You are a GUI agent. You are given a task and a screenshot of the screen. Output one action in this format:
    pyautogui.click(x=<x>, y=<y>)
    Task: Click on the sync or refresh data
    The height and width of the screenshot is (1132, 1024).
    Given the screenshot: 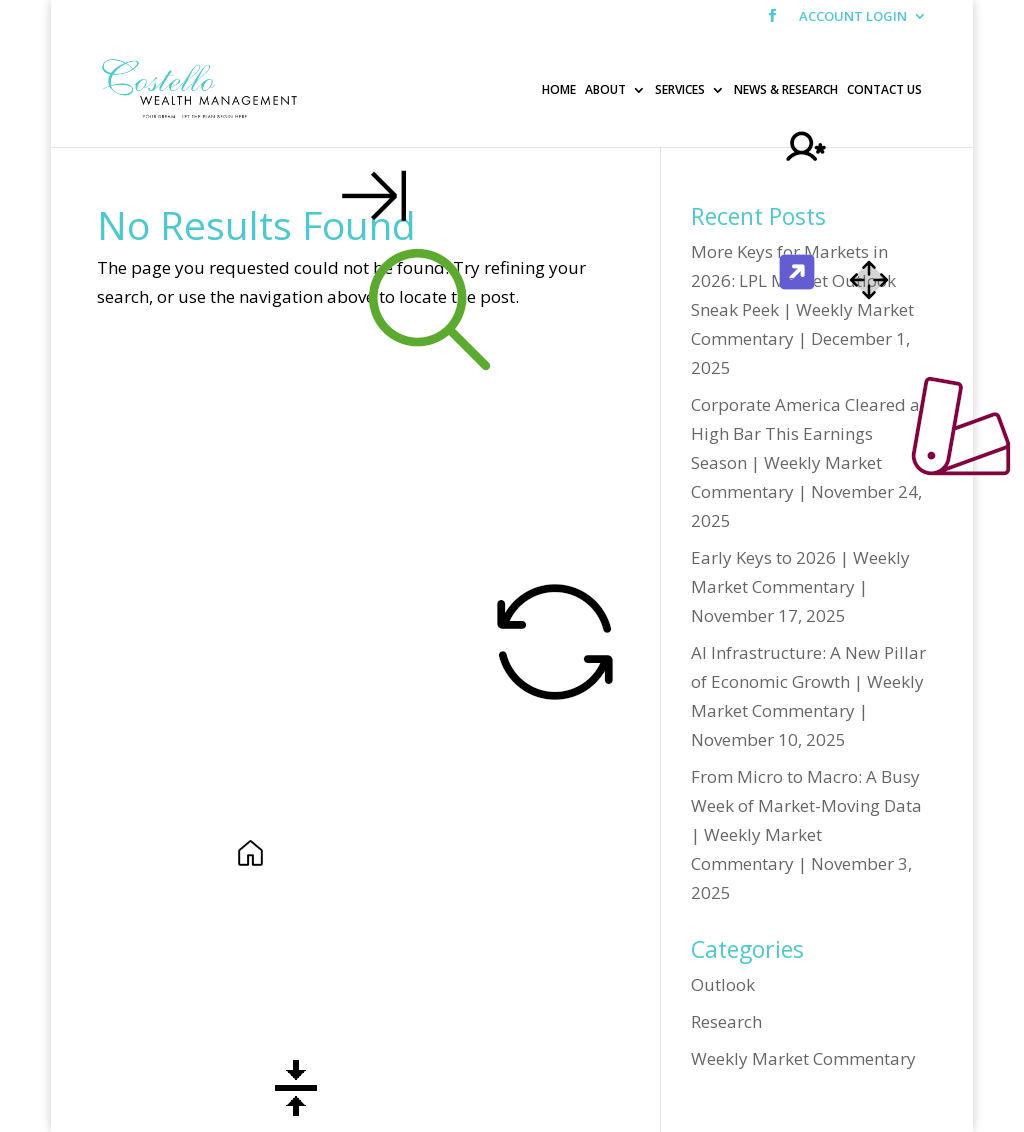 What is the action you would take?
    pyautogui.click(x=555, y=642)
    